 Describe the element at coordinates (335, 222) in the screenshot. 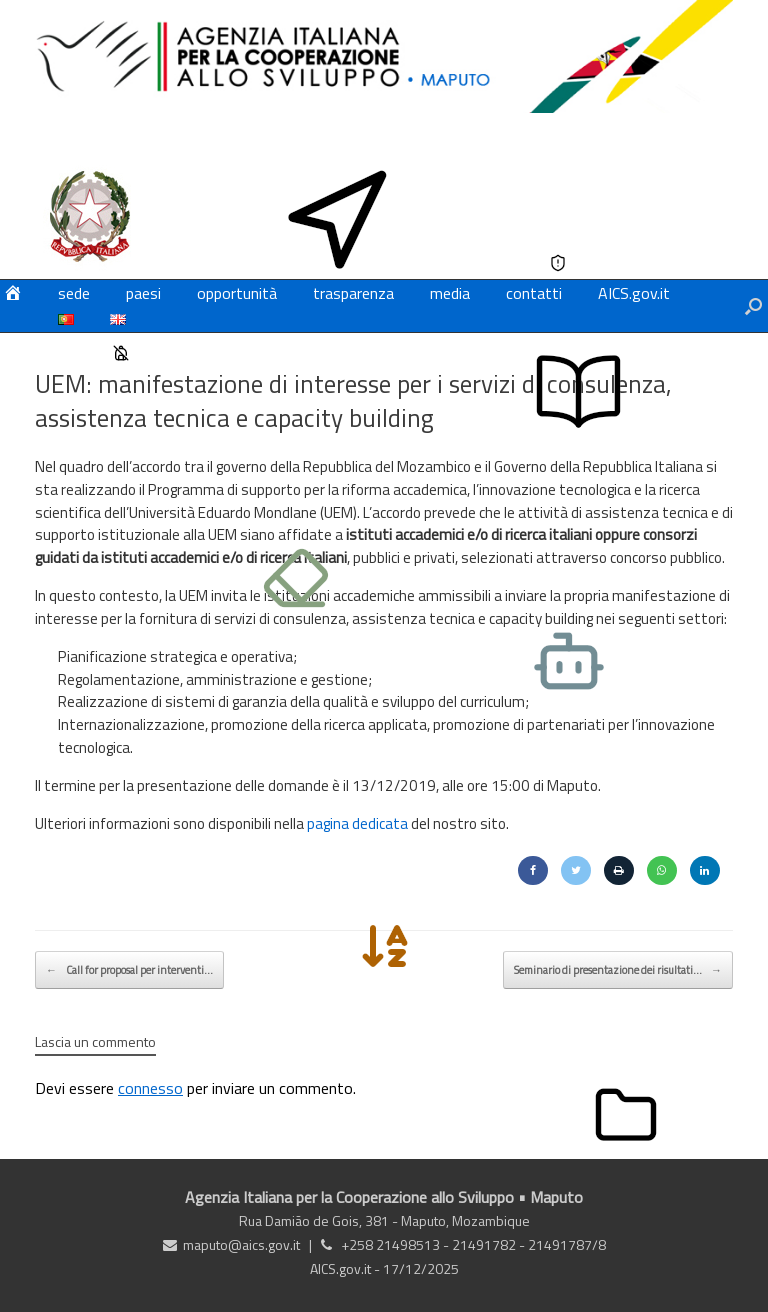

I see `navigate to current location` at that location.